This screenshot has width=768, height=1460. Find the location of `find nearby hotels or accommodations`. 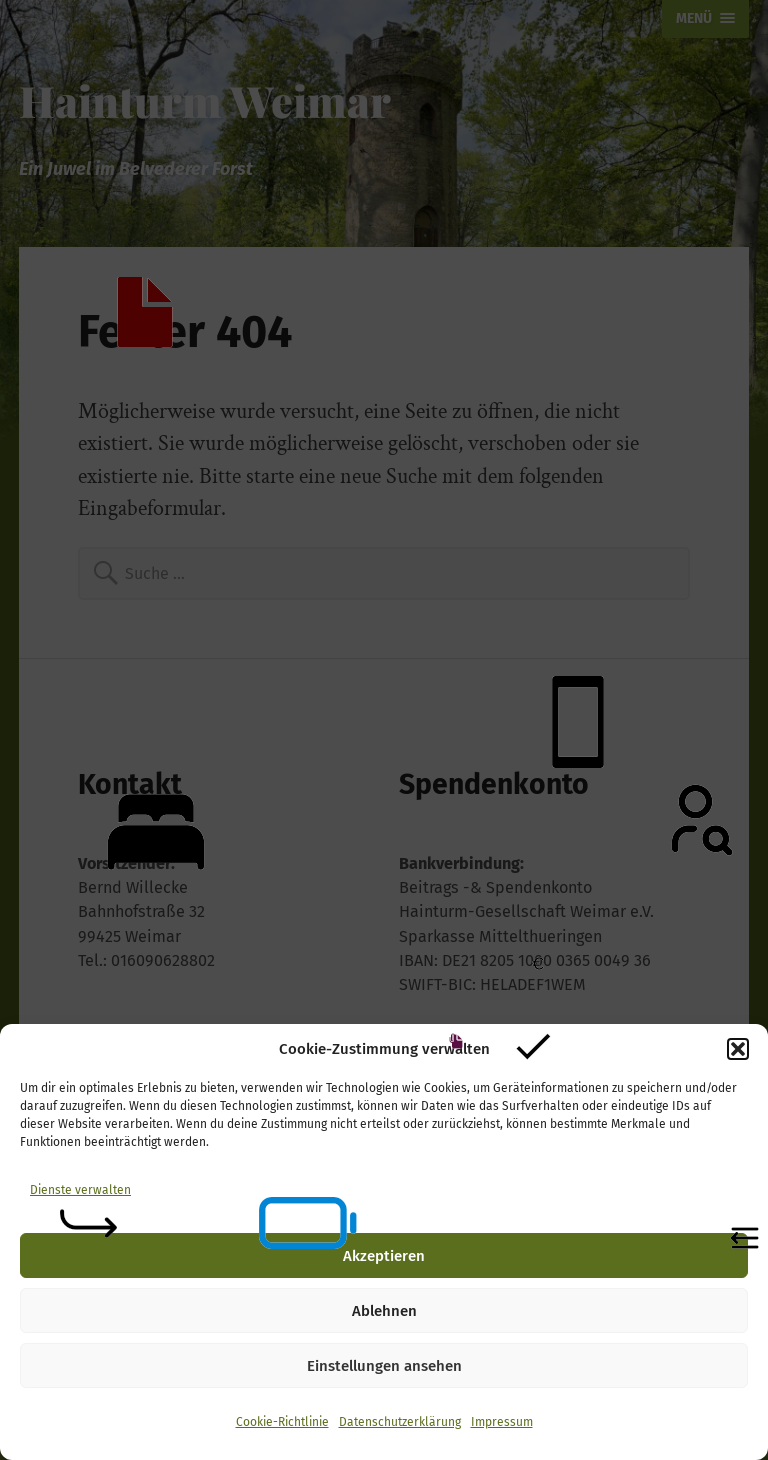

find nearby hotels or accommodations is located at coordinates (156, 832).